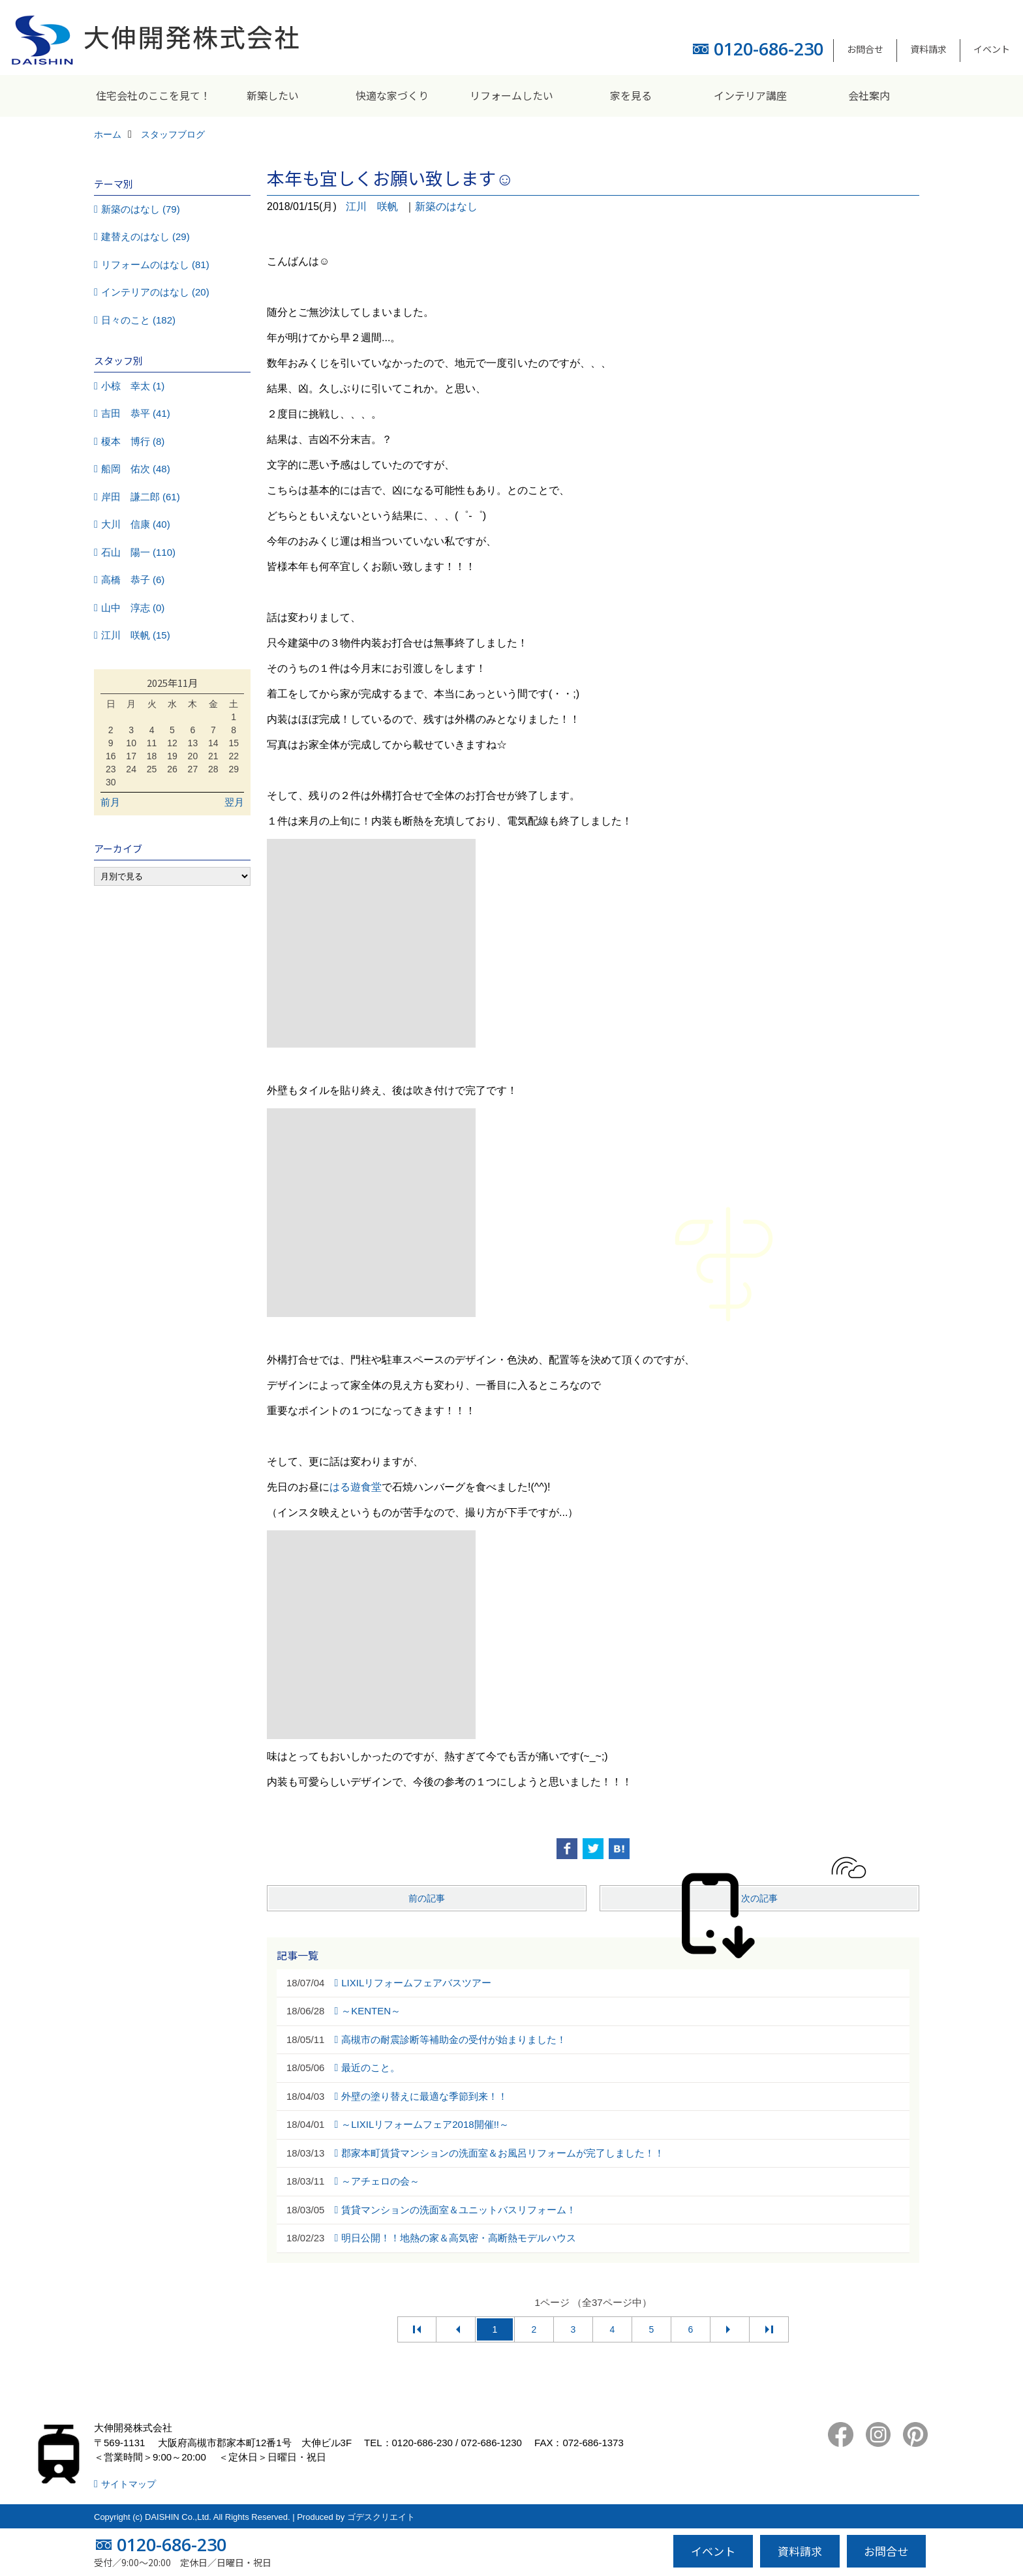 This screenshot has height=2576, width=1023. I want to click on access health or medical services, so click(728, 1264).